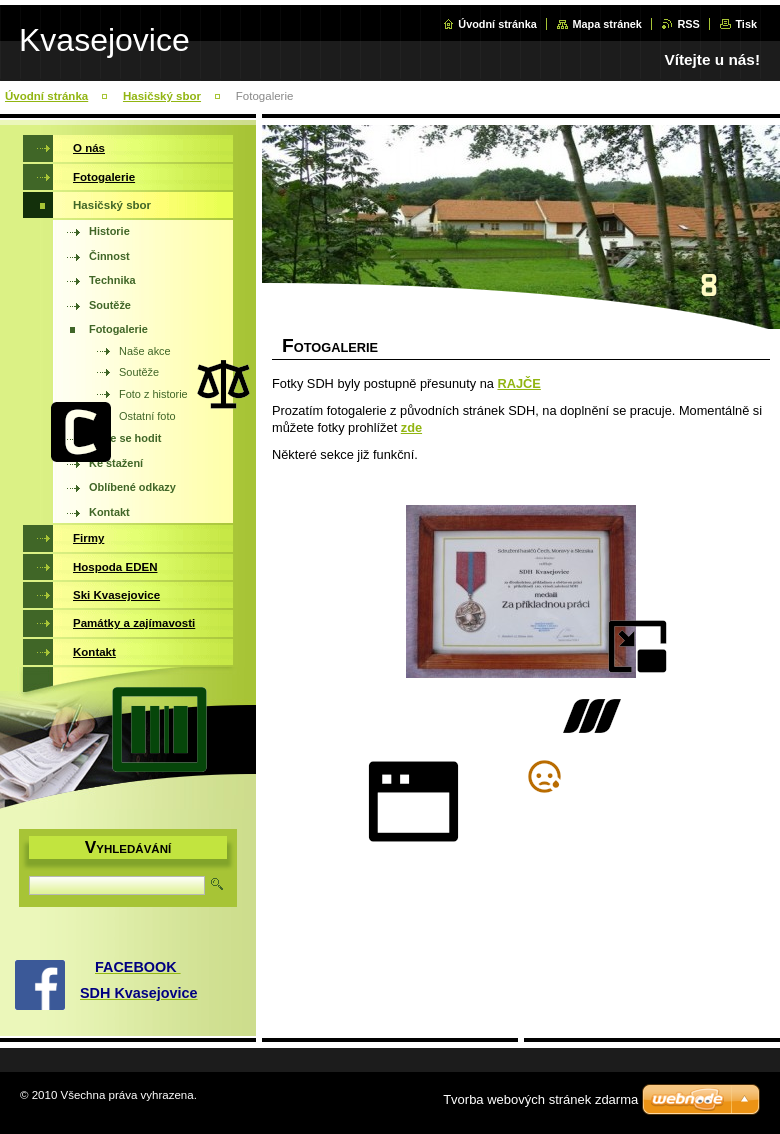  What do you see at coordinates (159, 729) in the screenshot?
I see `scan a barcode` at bounding box center [159, 729].